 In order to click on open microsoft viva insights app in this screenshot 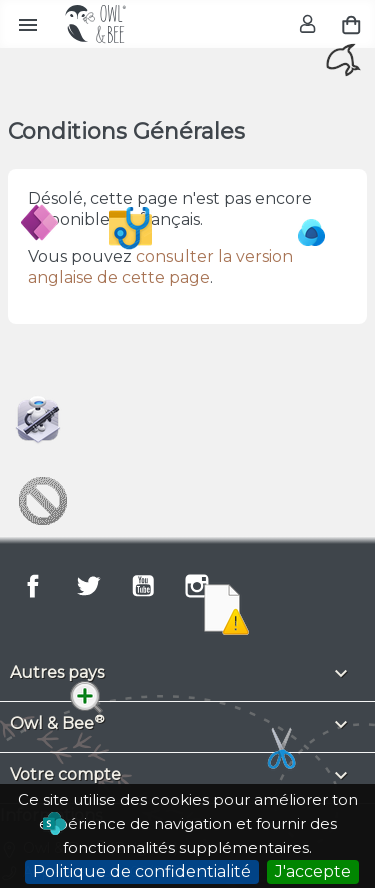, I will do `click(311, 232)`.